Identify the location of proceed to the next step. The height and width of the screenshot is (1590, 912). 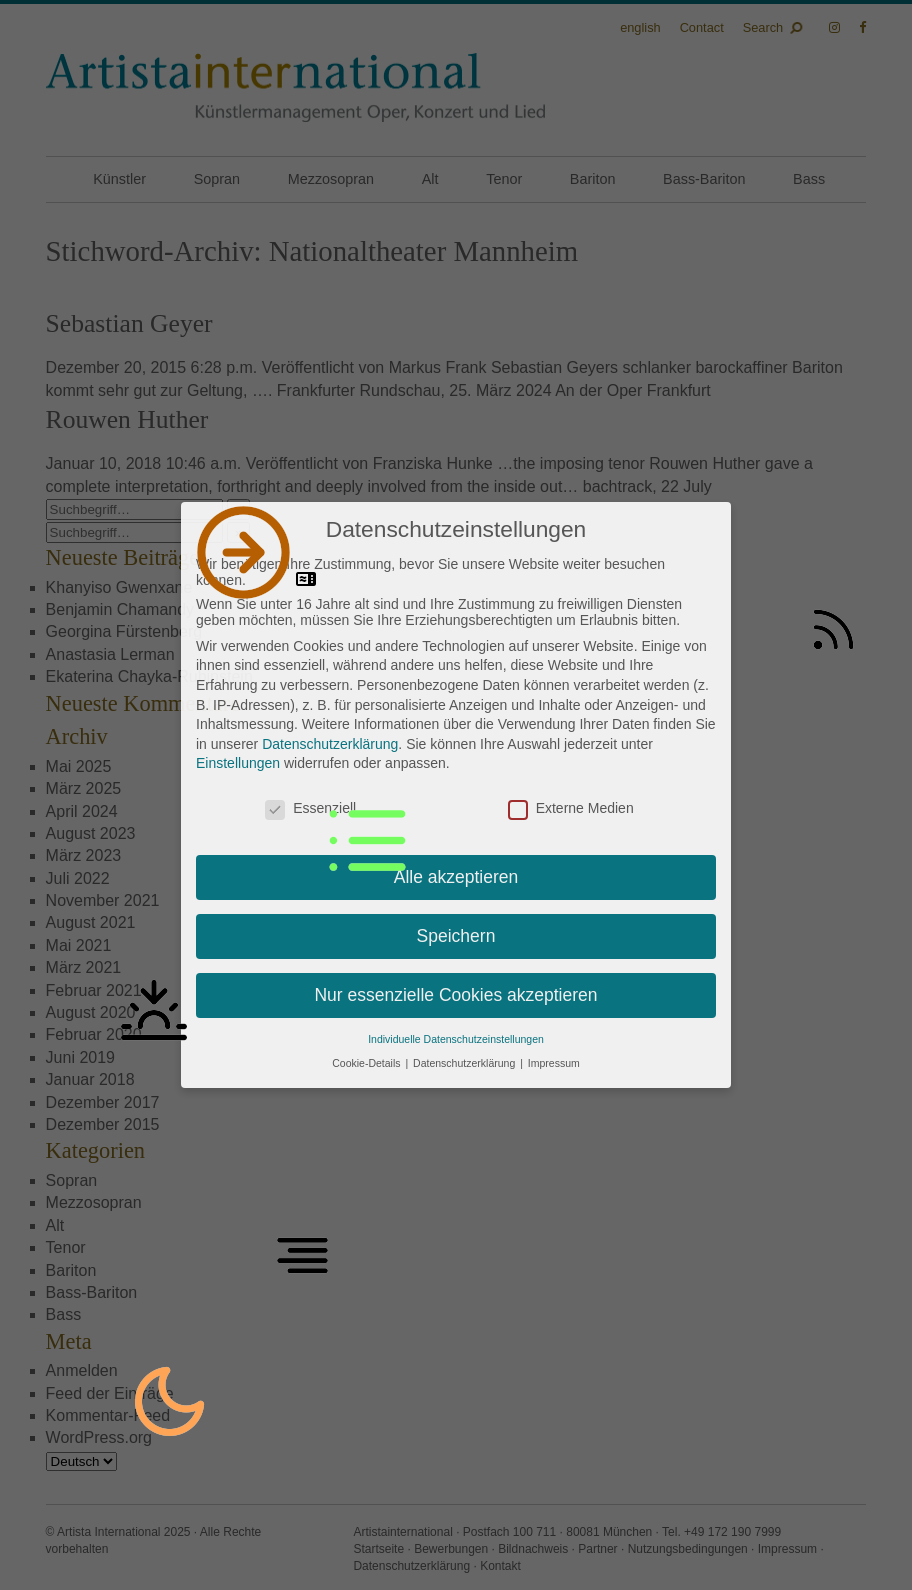
(243, 552).